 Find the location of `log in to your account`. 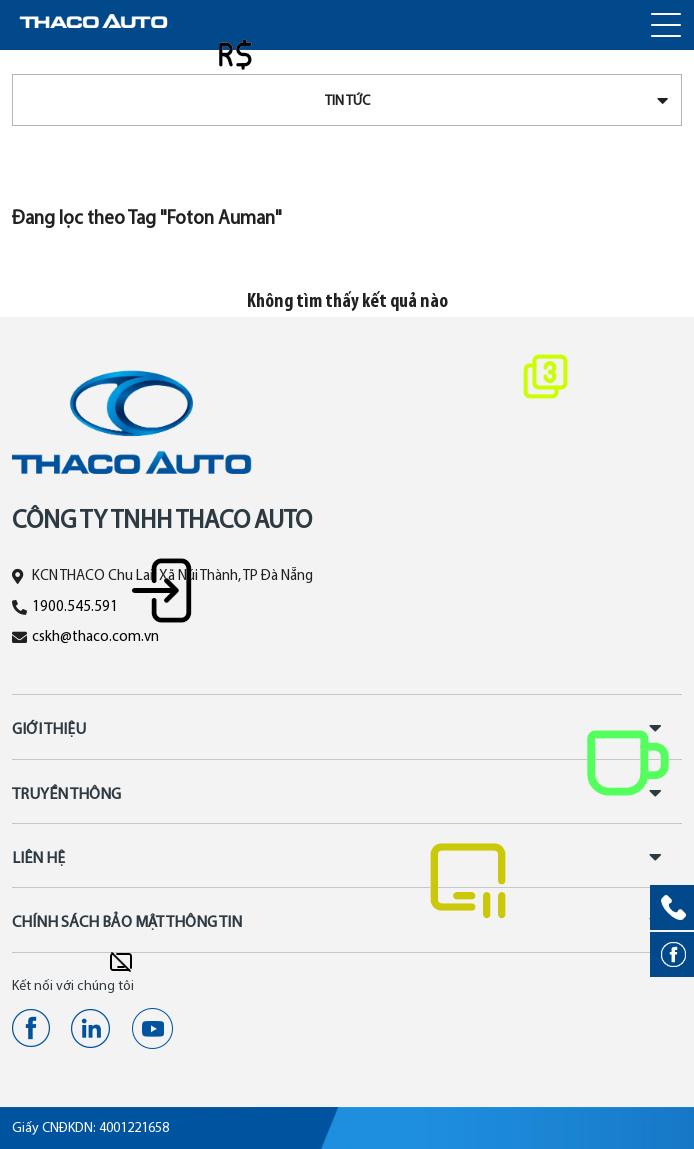

log in to your account is located at coordinates (166, 590).